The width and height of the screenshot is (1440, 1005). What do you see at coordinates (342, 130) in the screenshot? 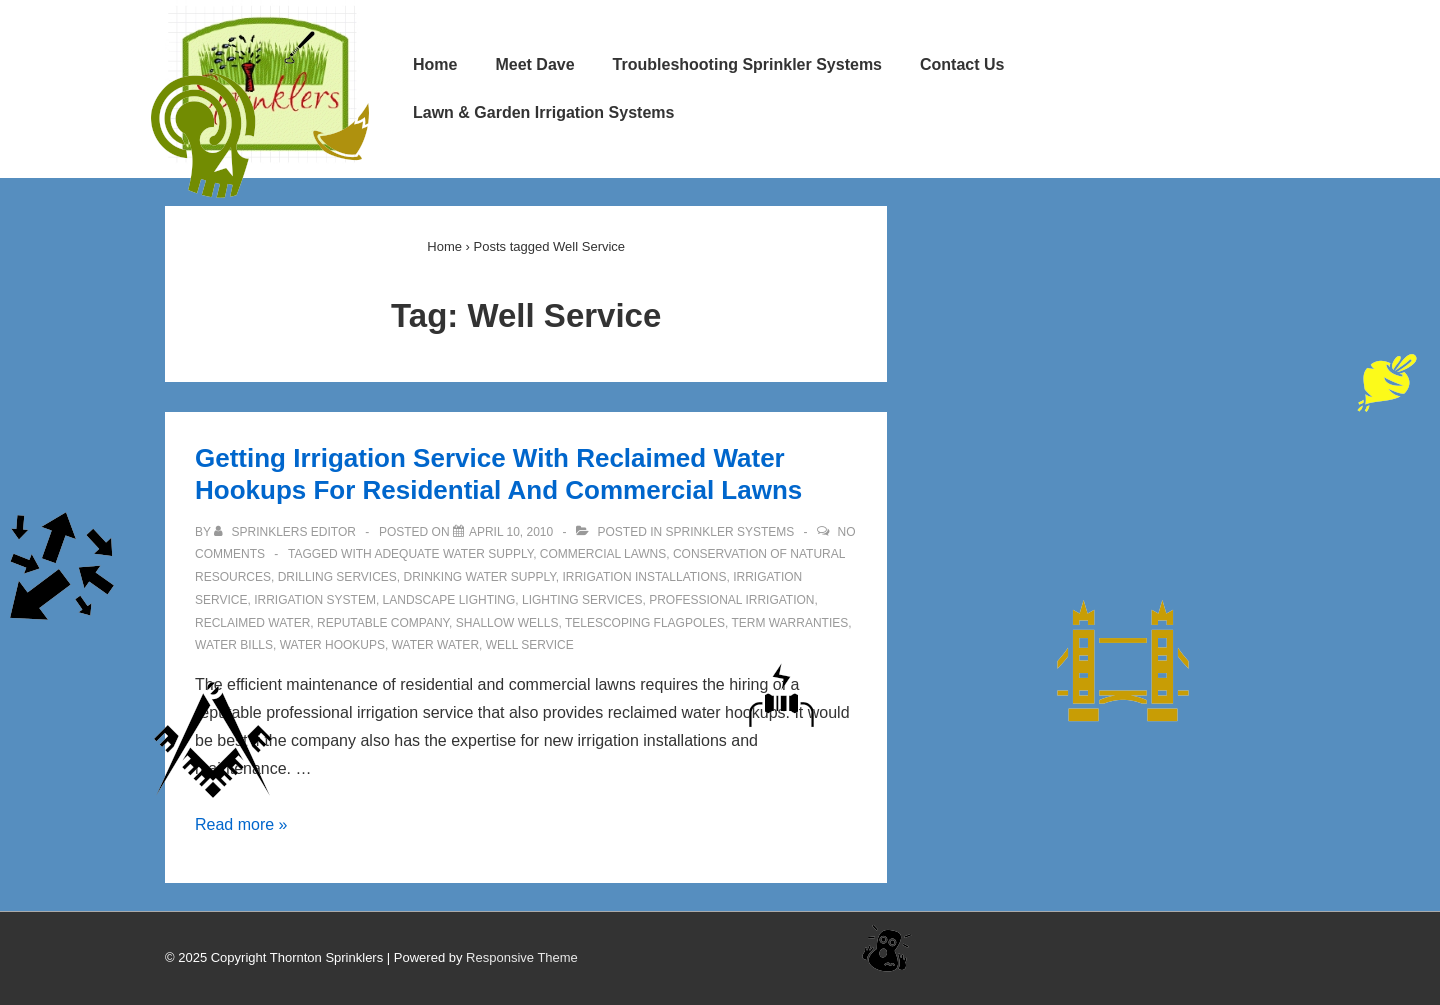
I see `sound an alert or announcement` at bounding box center [342, 130].